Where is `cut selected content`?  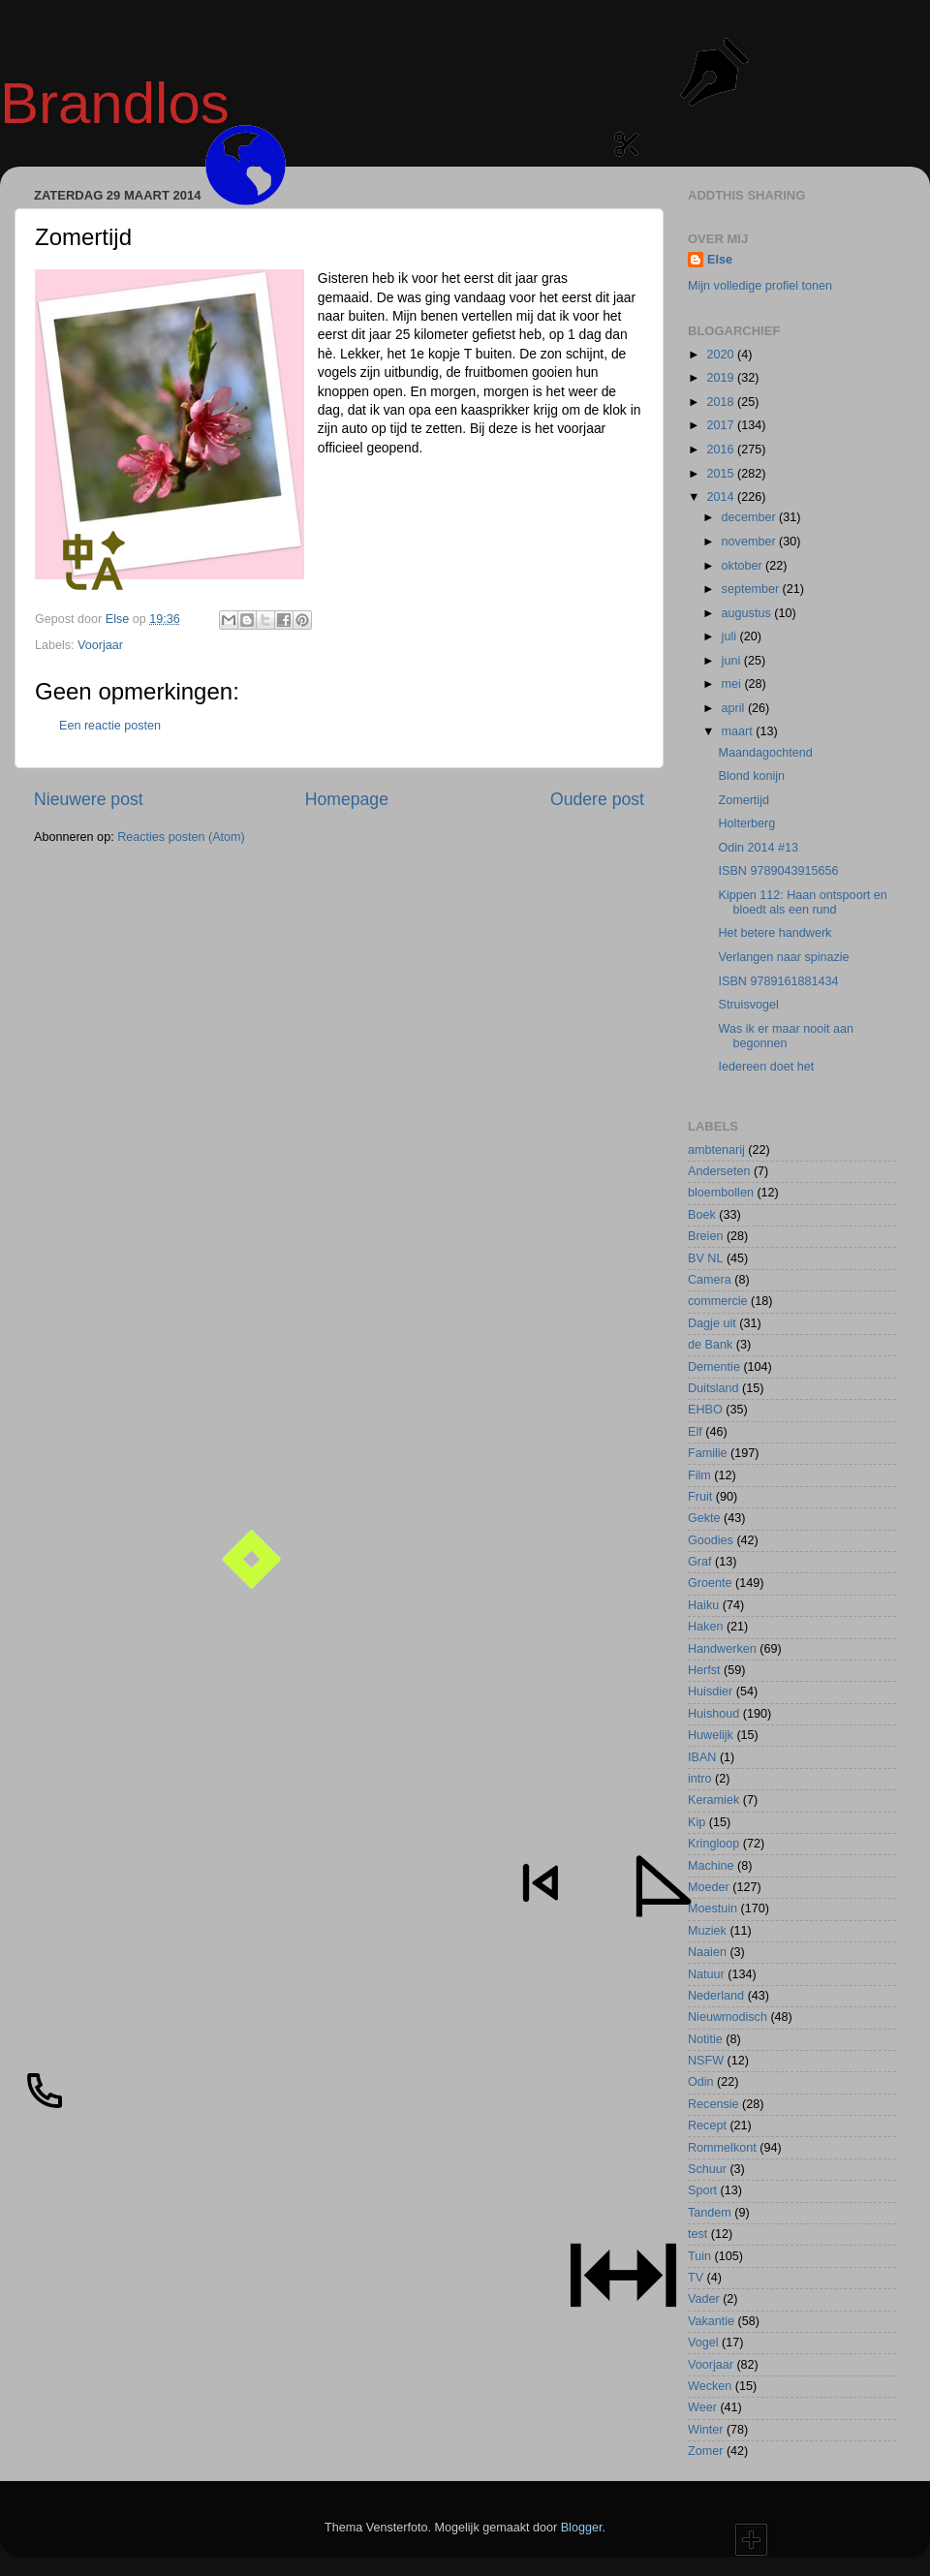
cut selected content is located at coordinates (627, 144).